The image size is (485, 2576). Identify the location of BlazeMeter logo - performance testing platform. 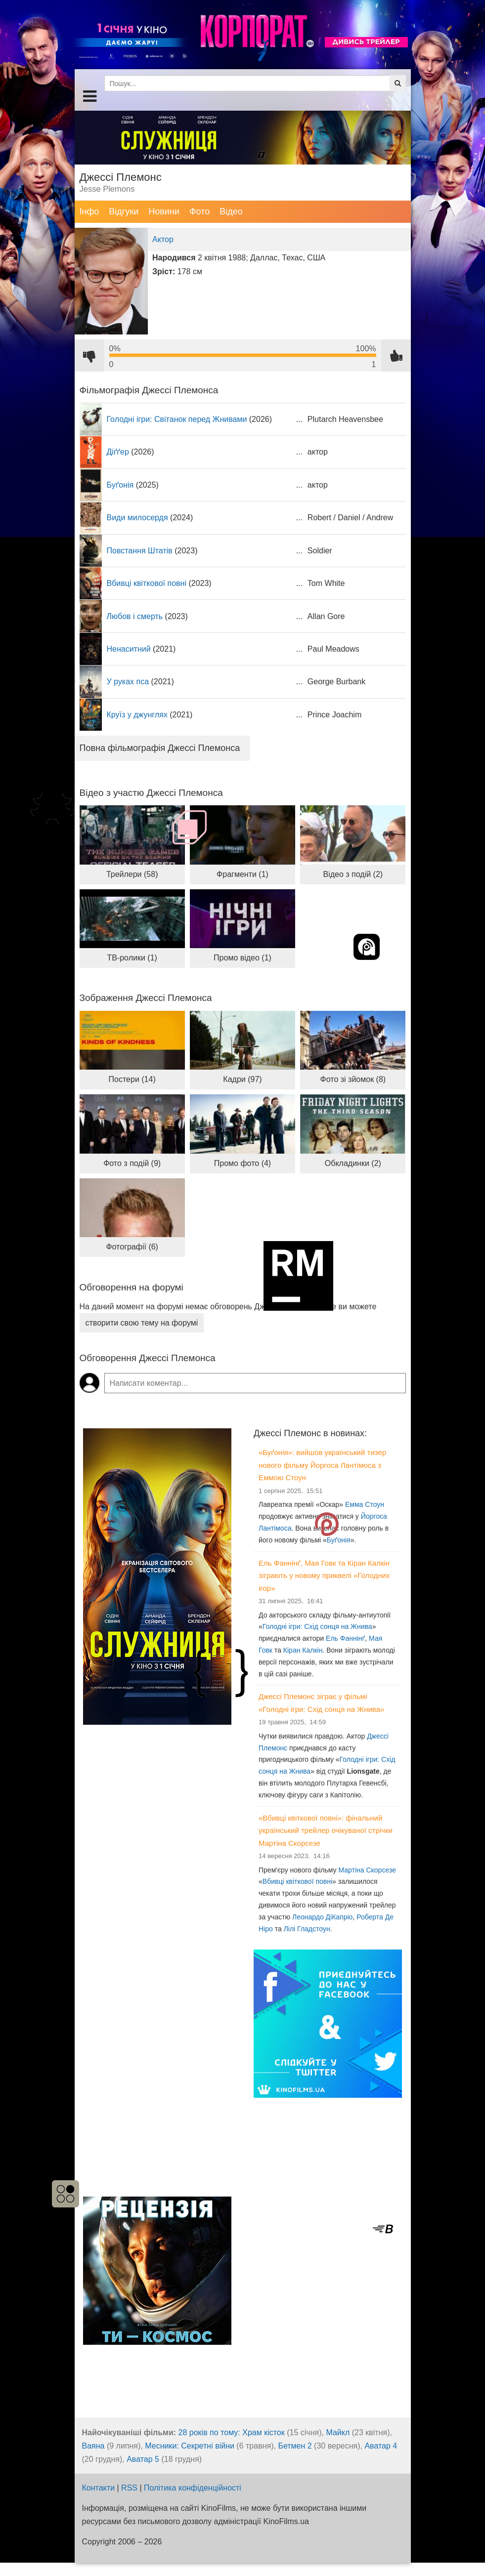
(383, 2229).